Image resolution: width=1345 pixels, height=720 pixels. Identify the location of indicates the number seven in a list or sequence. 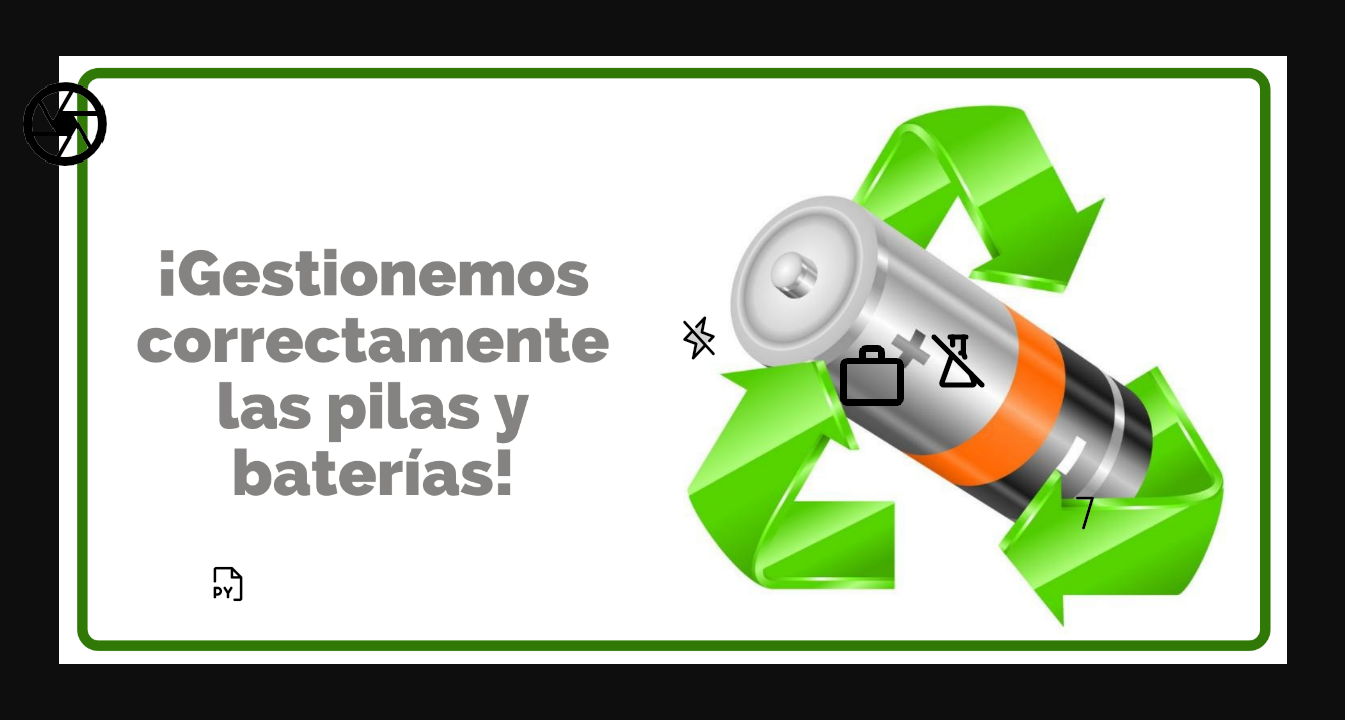
(1085, 513).